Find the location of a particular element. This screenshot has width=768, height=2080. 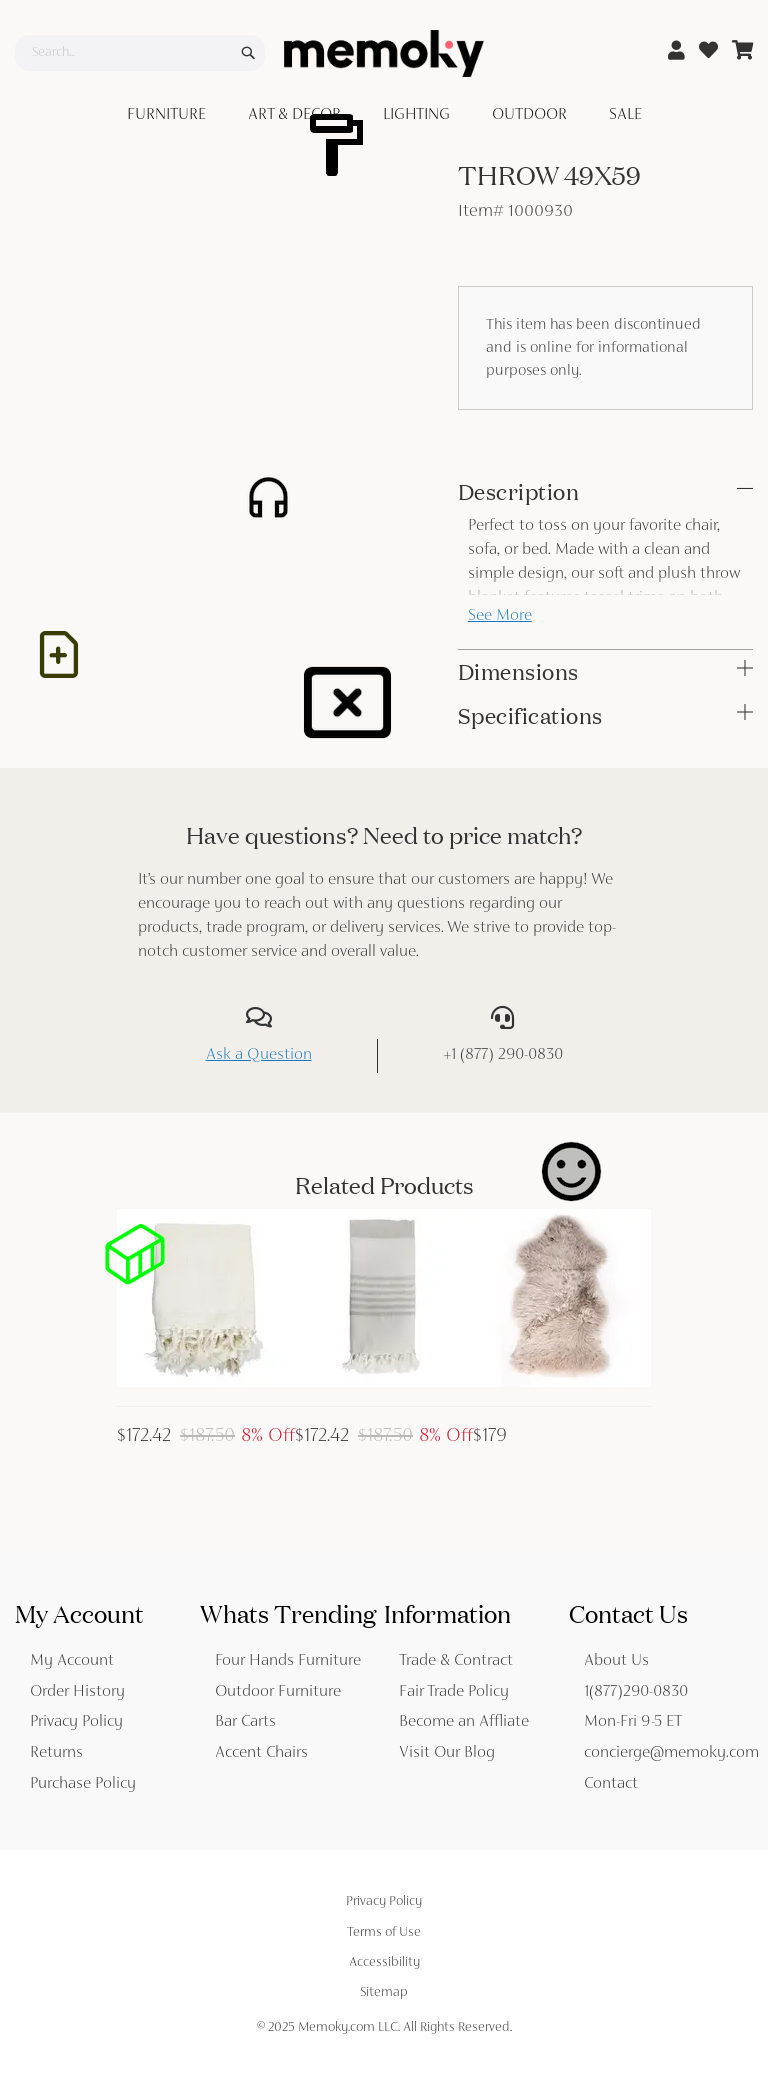

add an emoji or reaction to a message is located at coordinates (571, 1171).